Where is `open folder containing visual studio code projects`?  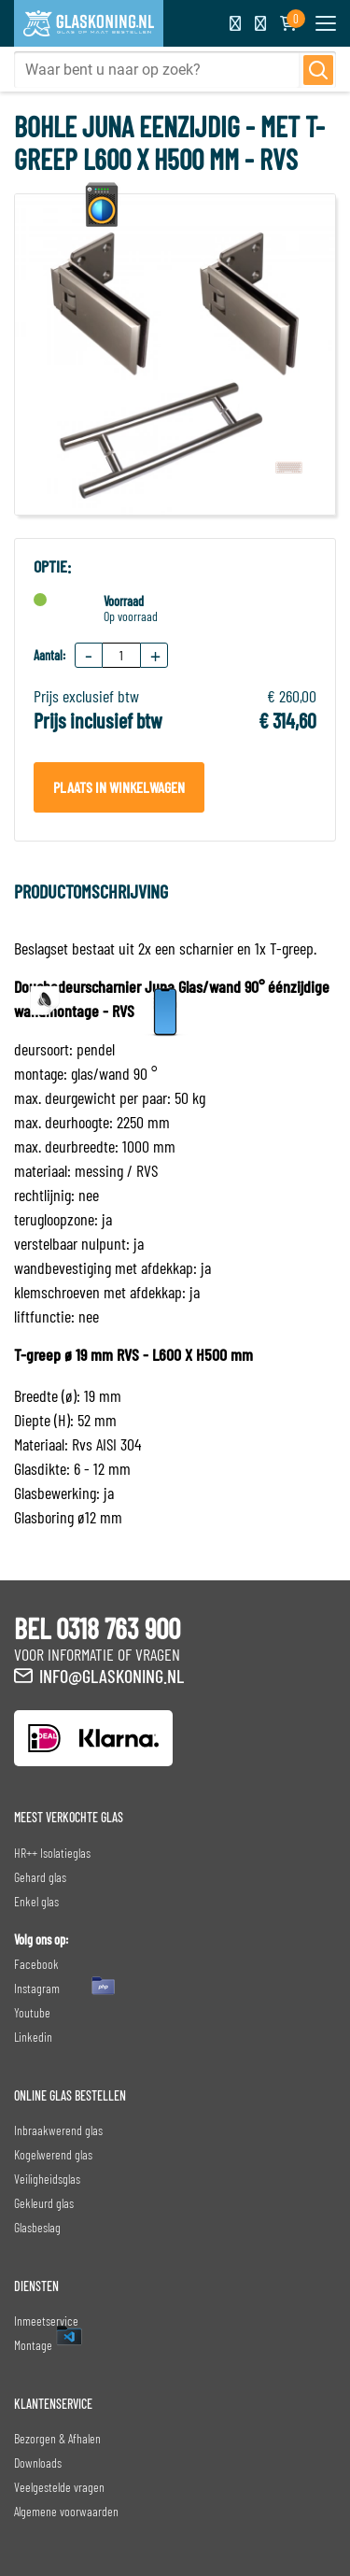
open folder containing visual studio code projects is located at coordinates (69, 2336).